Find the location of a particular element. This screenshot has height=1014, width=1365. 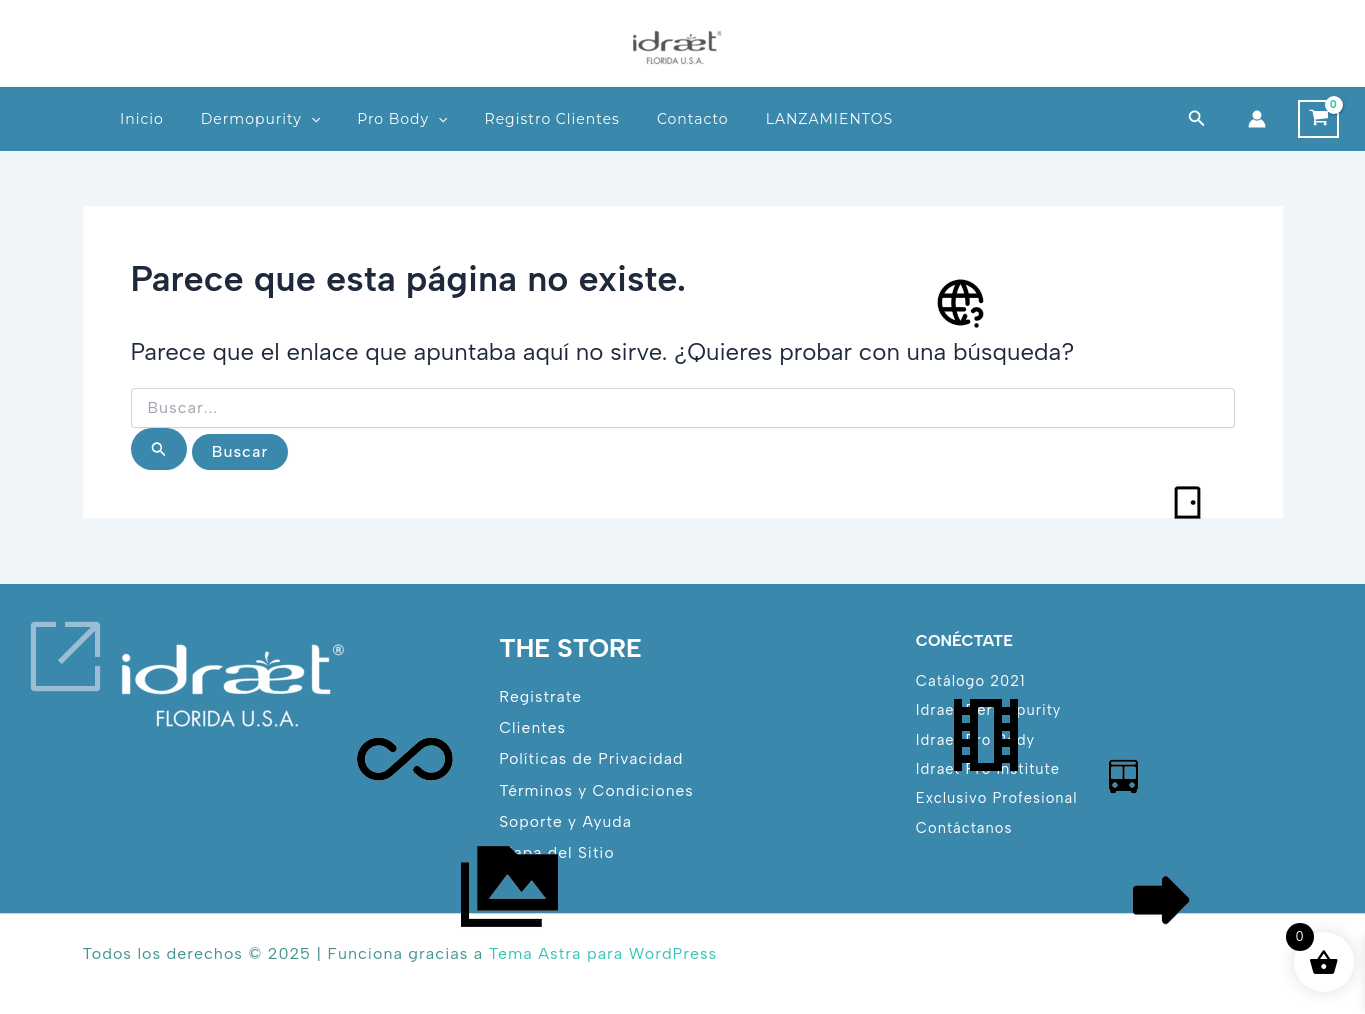

open link in a new window or tab is located at coordinates (65, 656).